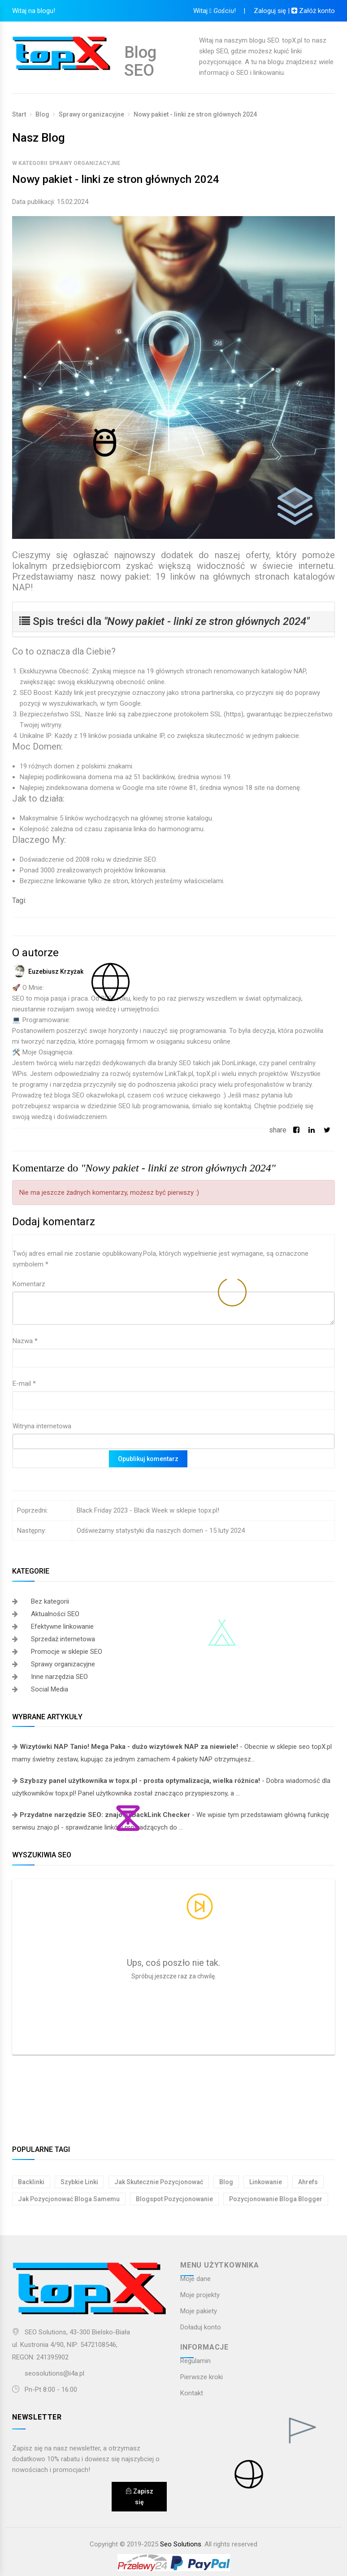 Image resolution: width=347 pixels, height=2576 pixels. Describe the element at coordinates (249, 2474) in the screenshot. I see `access global or international settings` at that location.